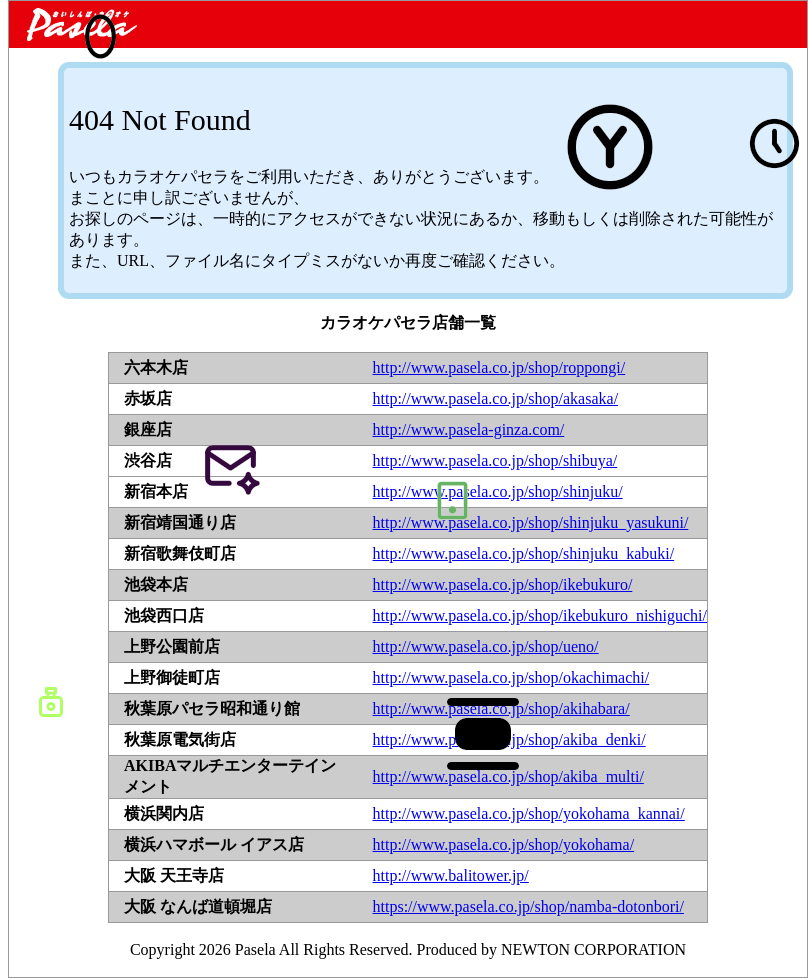  Describe the element at coordinates (610, 147) in the screenshot. I see `xbox controller Y button indicator` at that location.